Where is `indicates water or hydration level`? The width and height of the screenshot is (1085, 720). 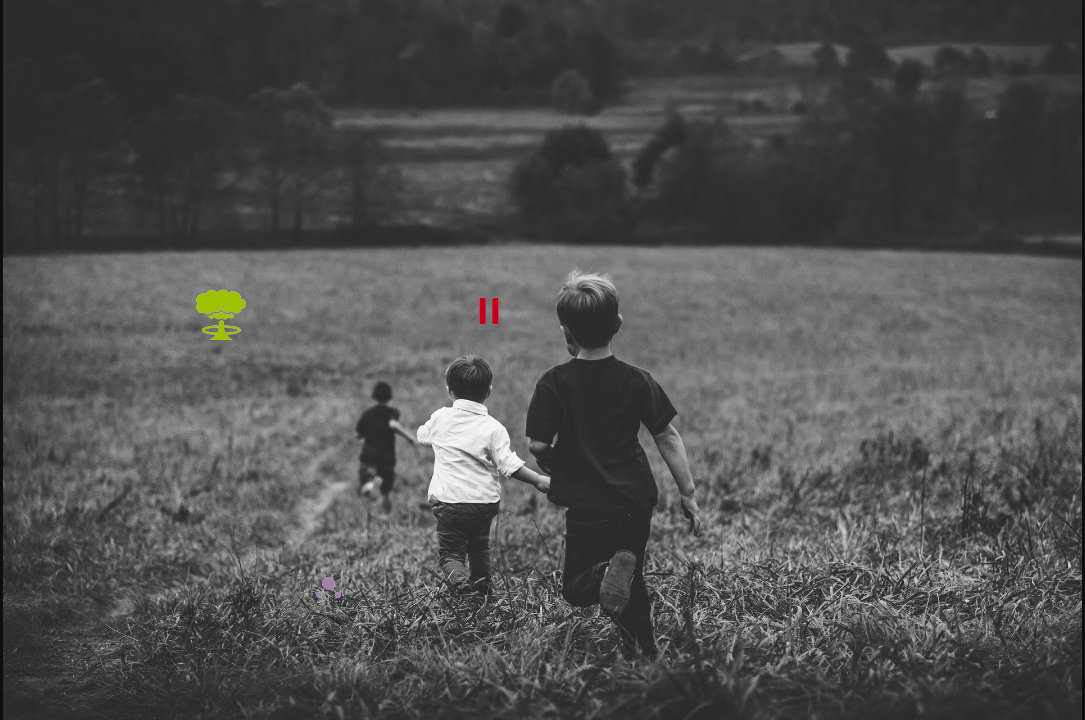
indicates water or hydration level is located at coordinates (328, 587).